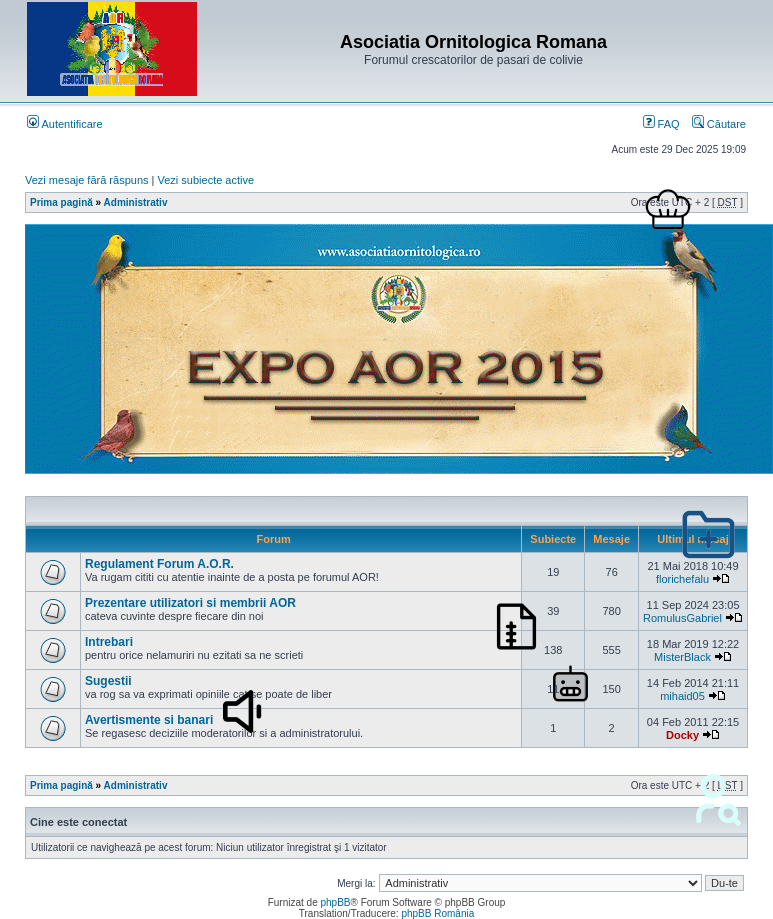  I want to click on access AI assistant or chatbot, so click(570, 685).